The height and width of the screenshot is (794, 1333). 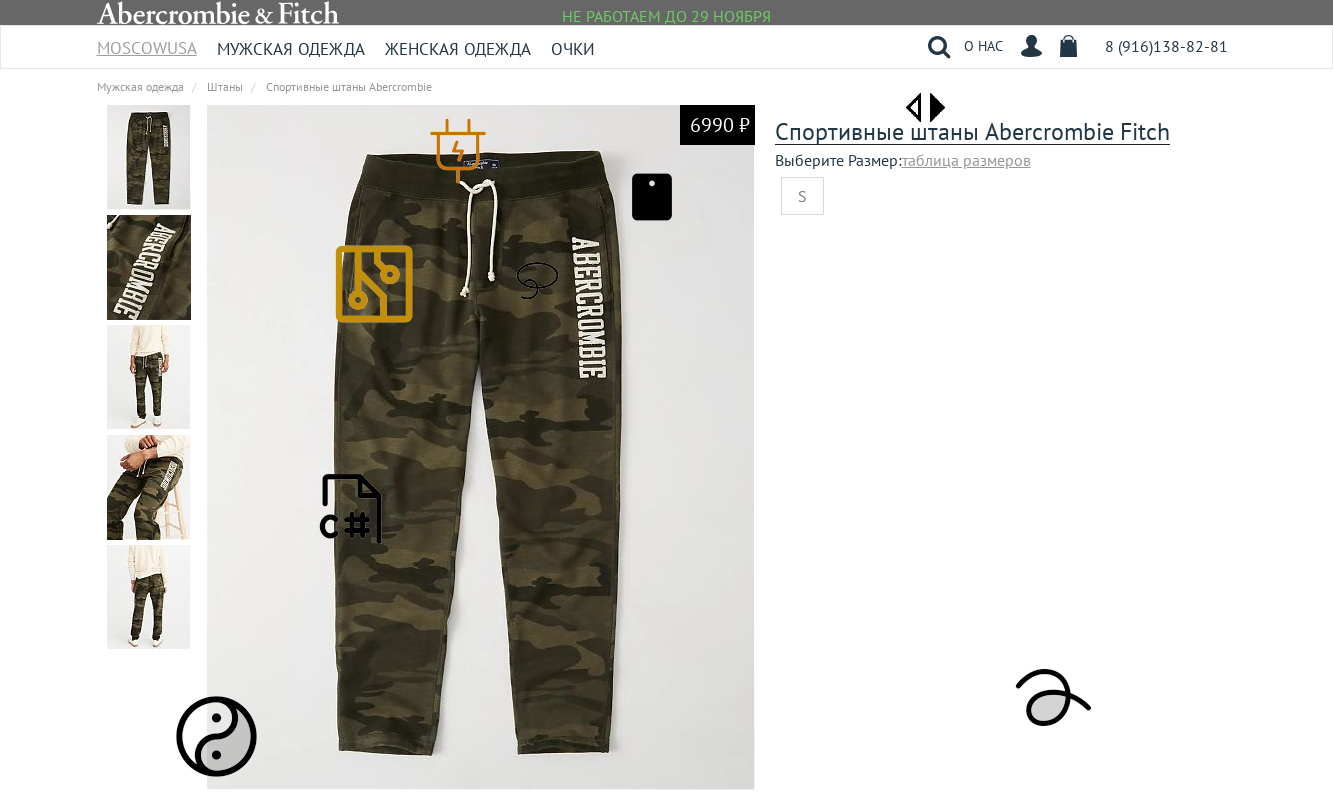 What do you see at coordinates (925, 107) in the screenshot?
I see `switch to the left panel or view` at bounding box center [925, 107].